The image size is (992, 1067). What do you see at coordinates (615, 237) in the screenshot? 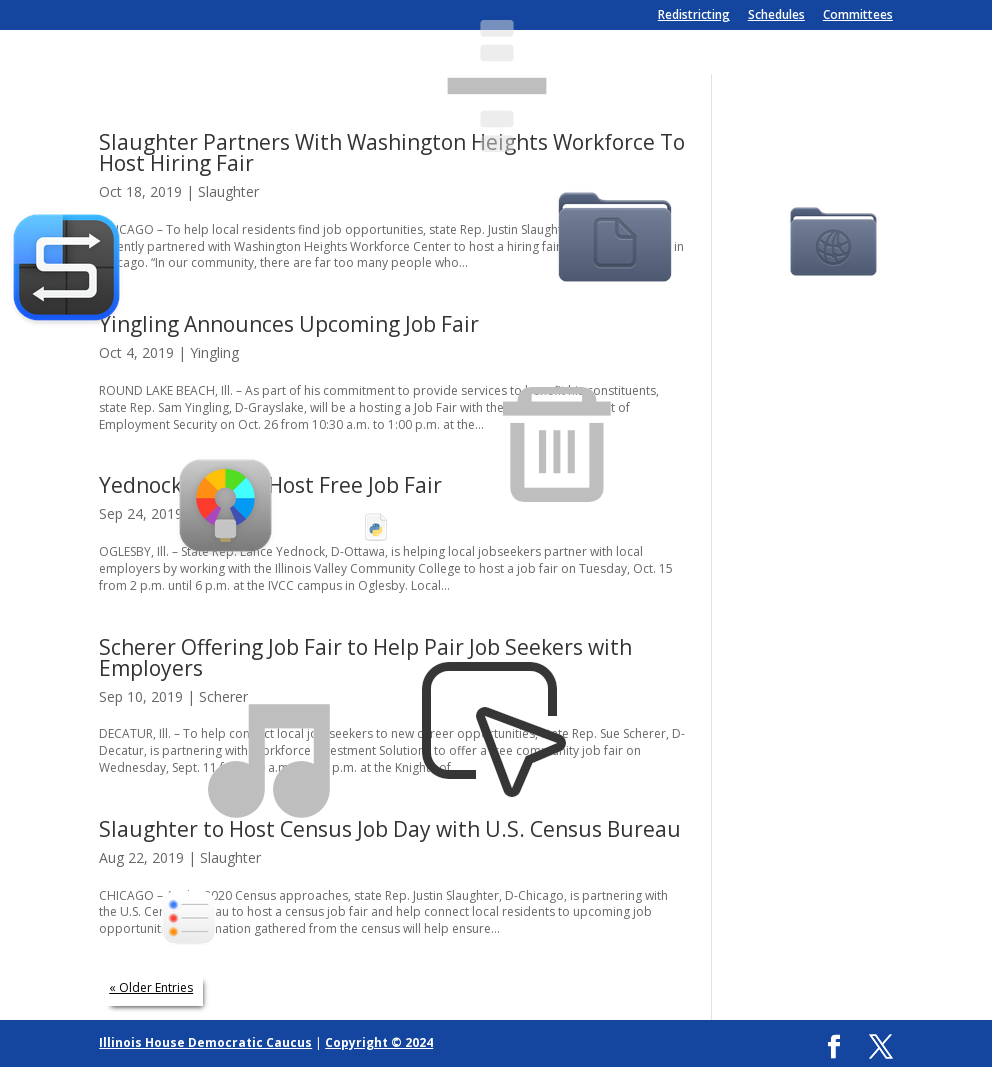
I see `open your documents folder` at bounding box center [615, 237].